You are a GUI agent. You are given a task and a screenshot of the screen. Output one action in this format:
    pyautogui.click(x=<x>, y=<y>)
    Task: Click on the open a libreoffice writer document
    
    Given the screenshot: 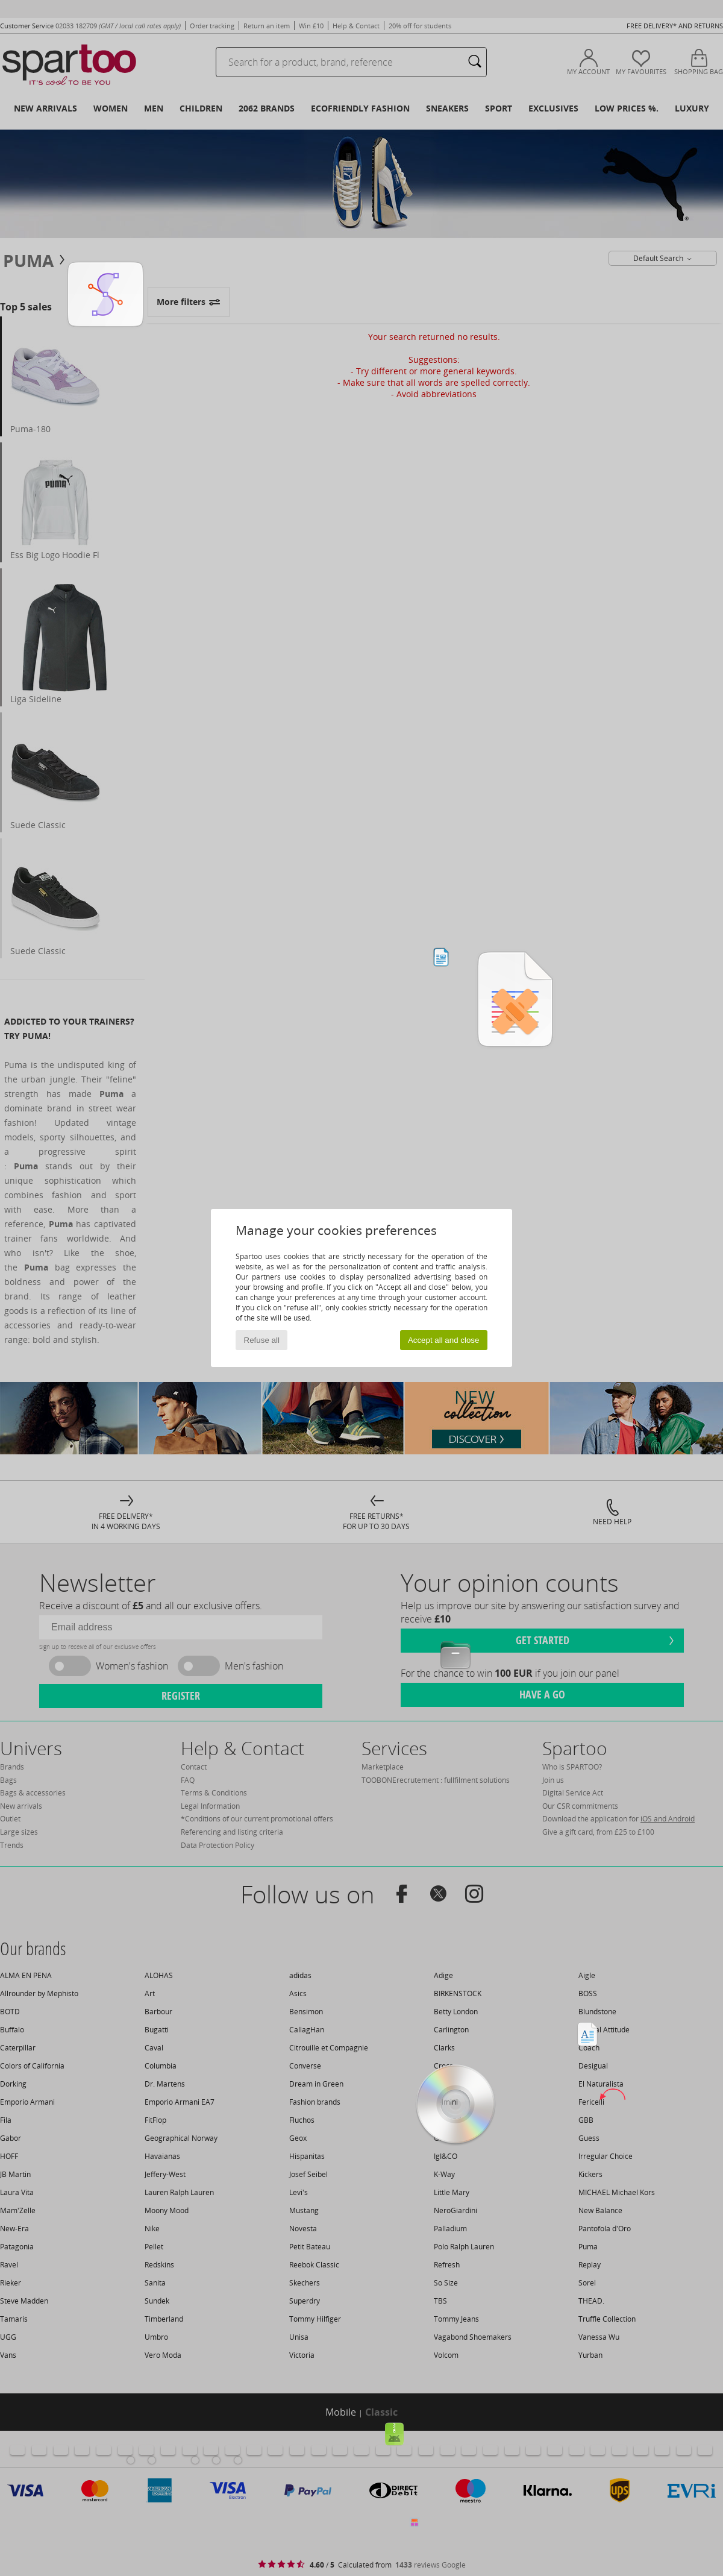 What is the action you would take?
    pyautogui.click(x=441, y=957)
    